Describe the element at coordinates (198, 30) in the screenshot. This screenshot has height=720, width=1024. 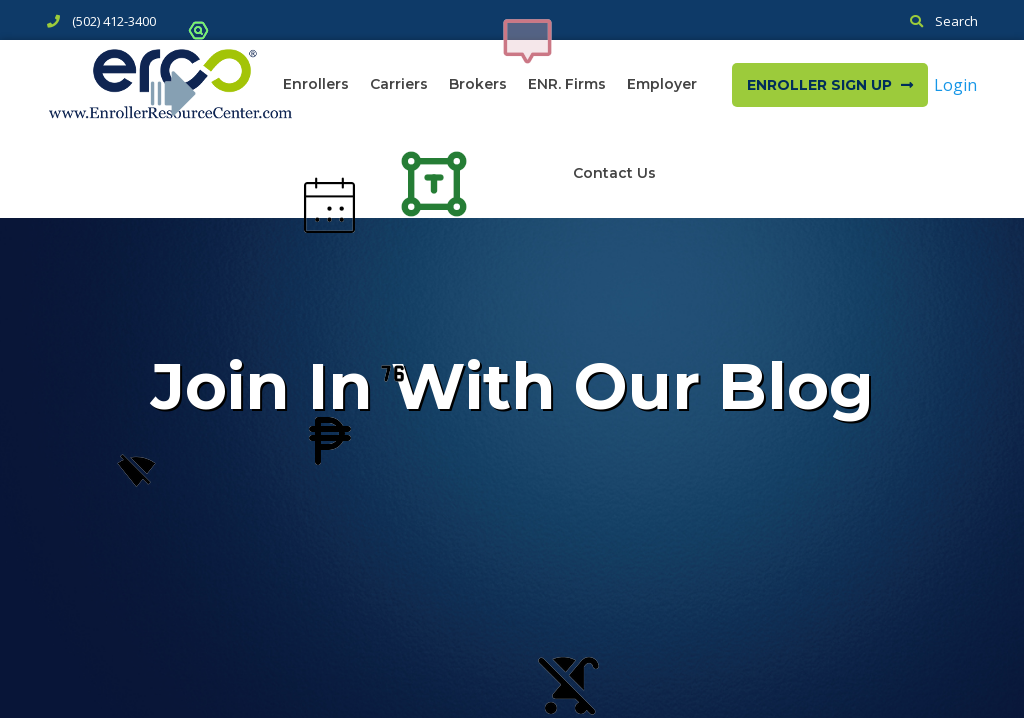
I see `access Google BigQuery data warehouse` at that location.